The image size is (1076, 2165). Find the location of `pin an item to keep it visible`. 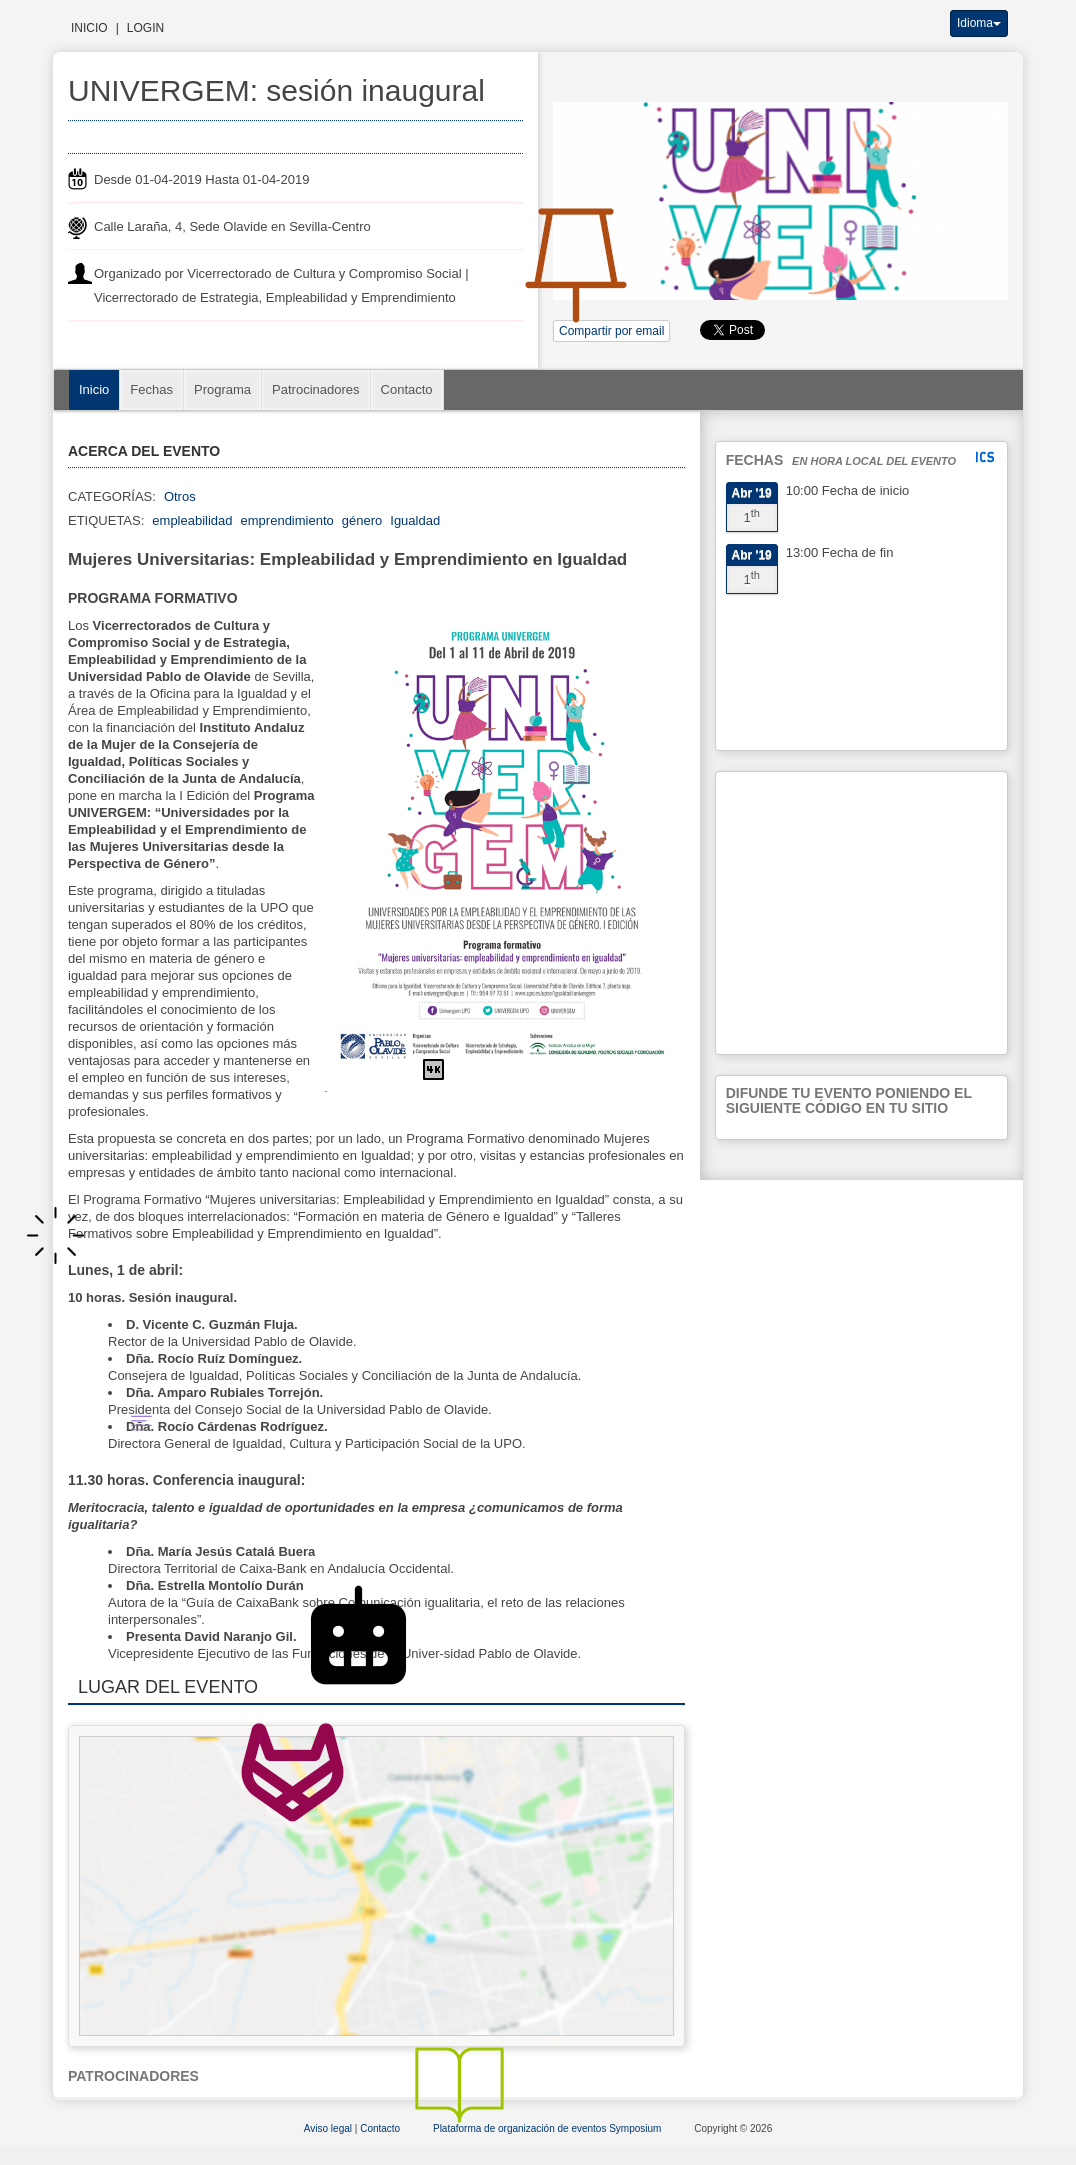

pin an item to keep it visible is located at coordinates (576, 259).